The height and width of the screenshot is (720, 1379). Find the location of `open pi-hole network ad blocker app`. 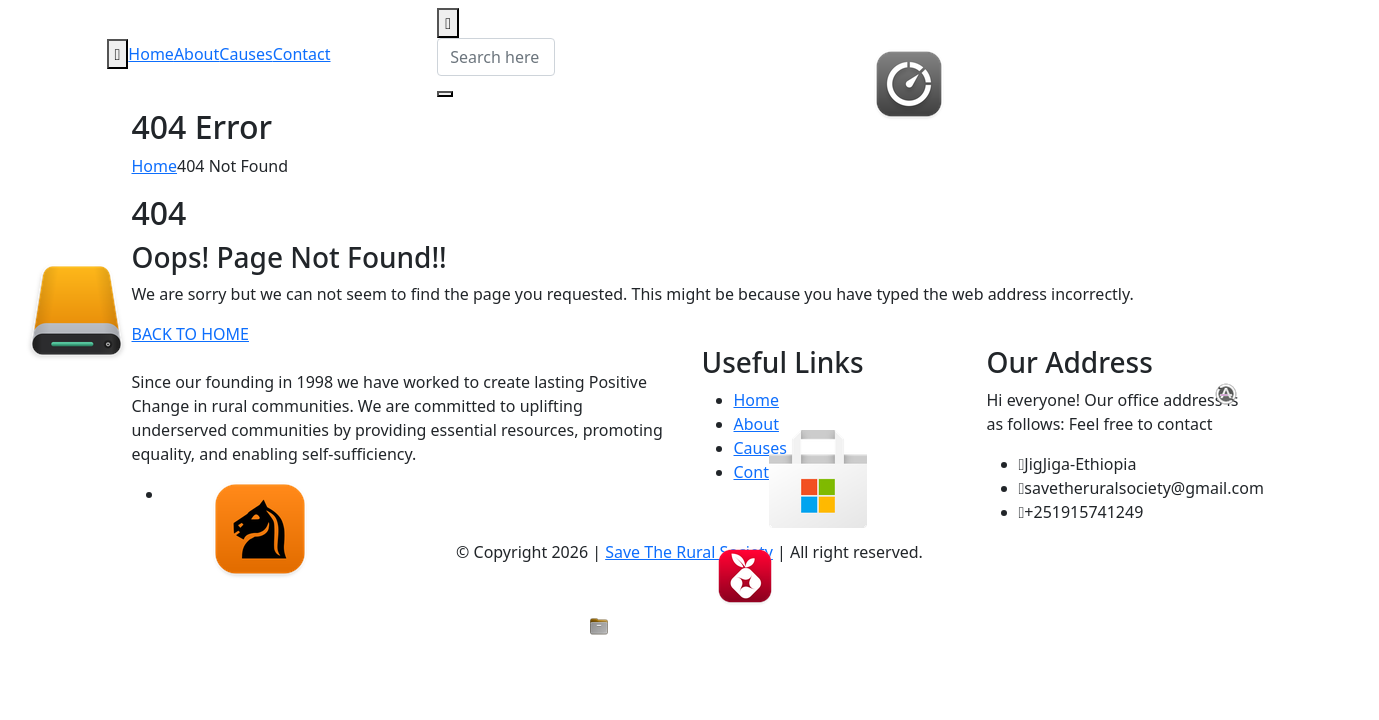

open pi-hole network ad blocker app is located at coordinates (745, 576).